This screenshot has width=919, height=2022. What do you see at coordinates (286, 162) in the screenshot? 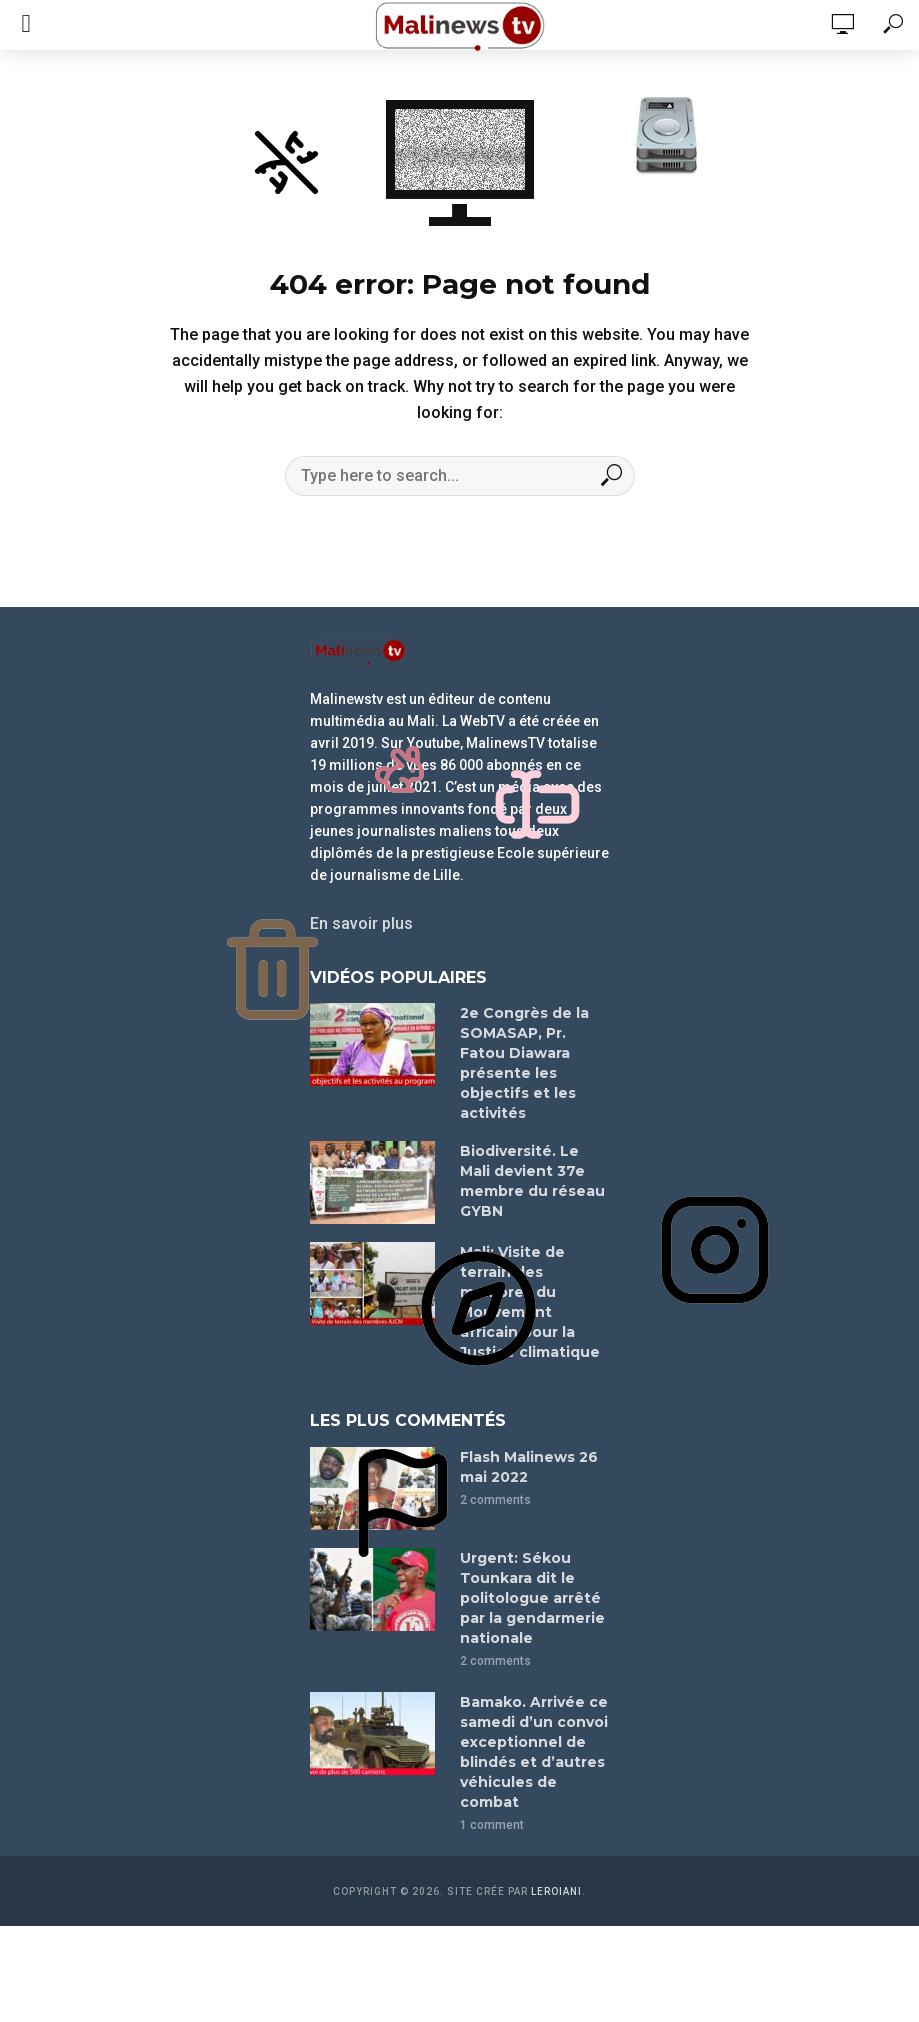
I see `disable genetic or DNA-related features` at bounding box center [286, 162].